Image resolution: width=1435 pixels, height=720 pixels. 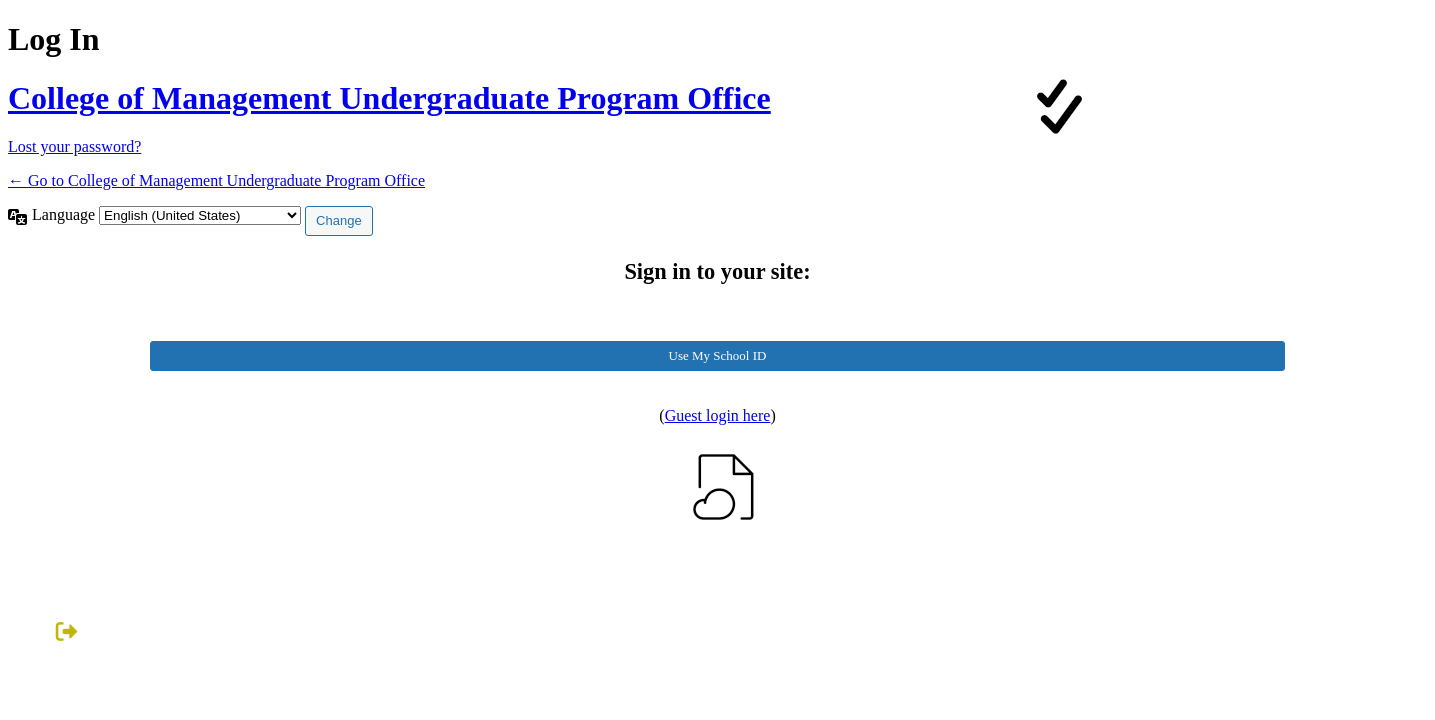 I want to click on access cloud-synced documents, so click(x=726, y=487).